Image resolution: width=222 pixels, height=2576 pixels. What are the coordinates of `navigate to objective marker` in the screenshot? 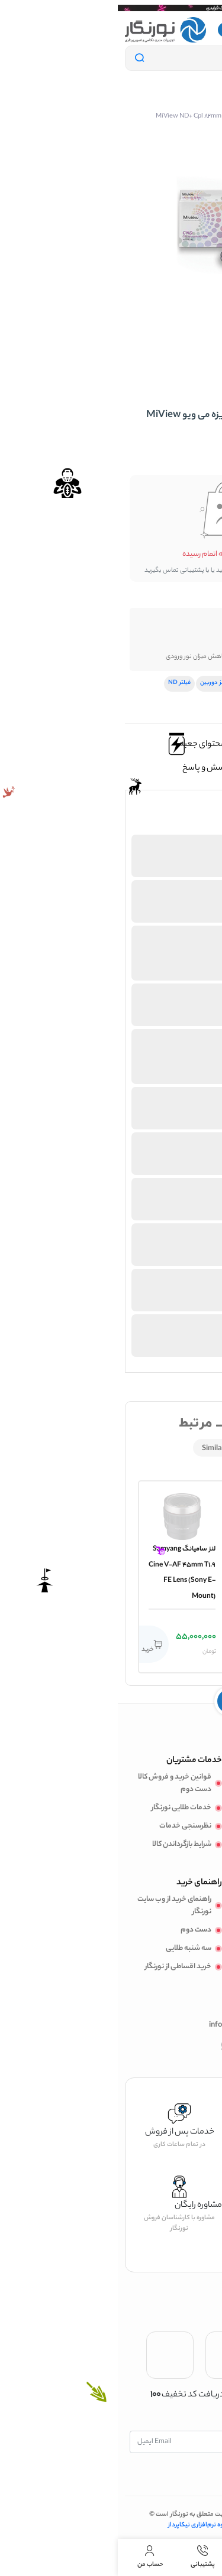 It's located at (44, 1580).